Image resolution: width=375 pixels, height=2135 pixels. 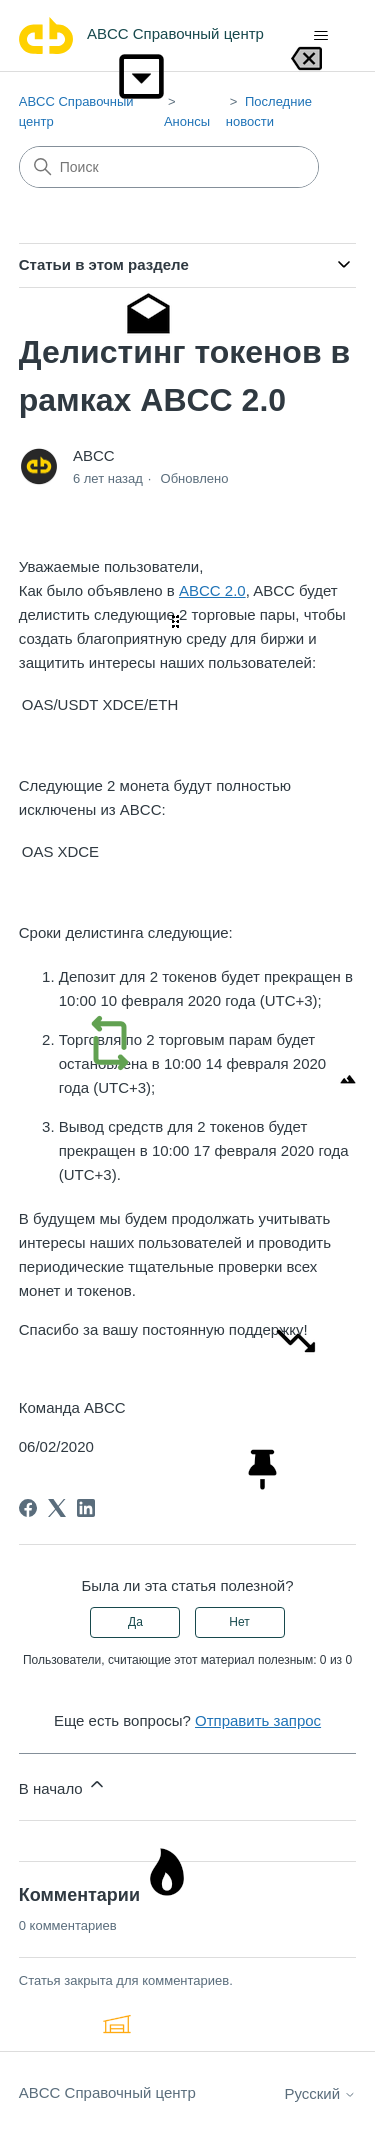 What do you see at coordinates (306, 58) in the screenshot?
I see `delete the last character entered` at bounding box center [306, 58].